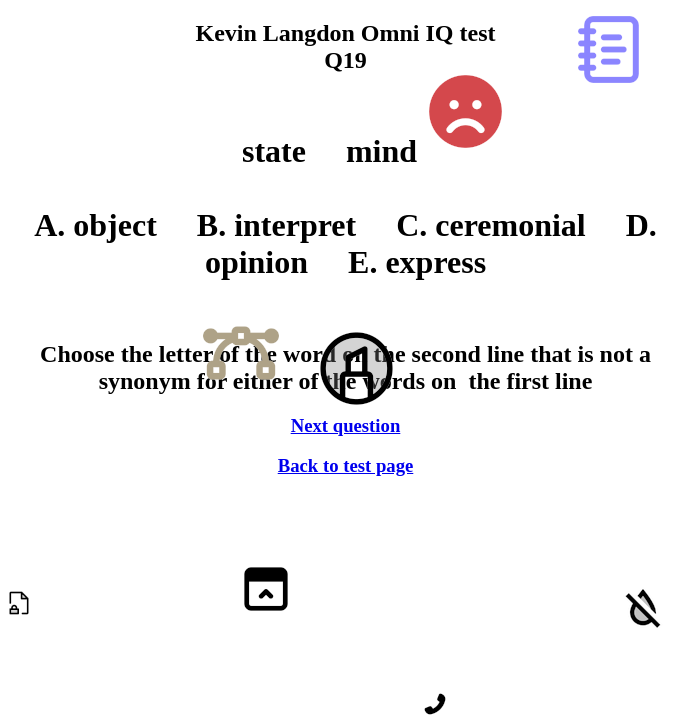 The height and width of the screenshot is (720, 691). Describe the element at coordinates (643, 608) in the screenshot. I see `reset text or fill color to default` at that location.